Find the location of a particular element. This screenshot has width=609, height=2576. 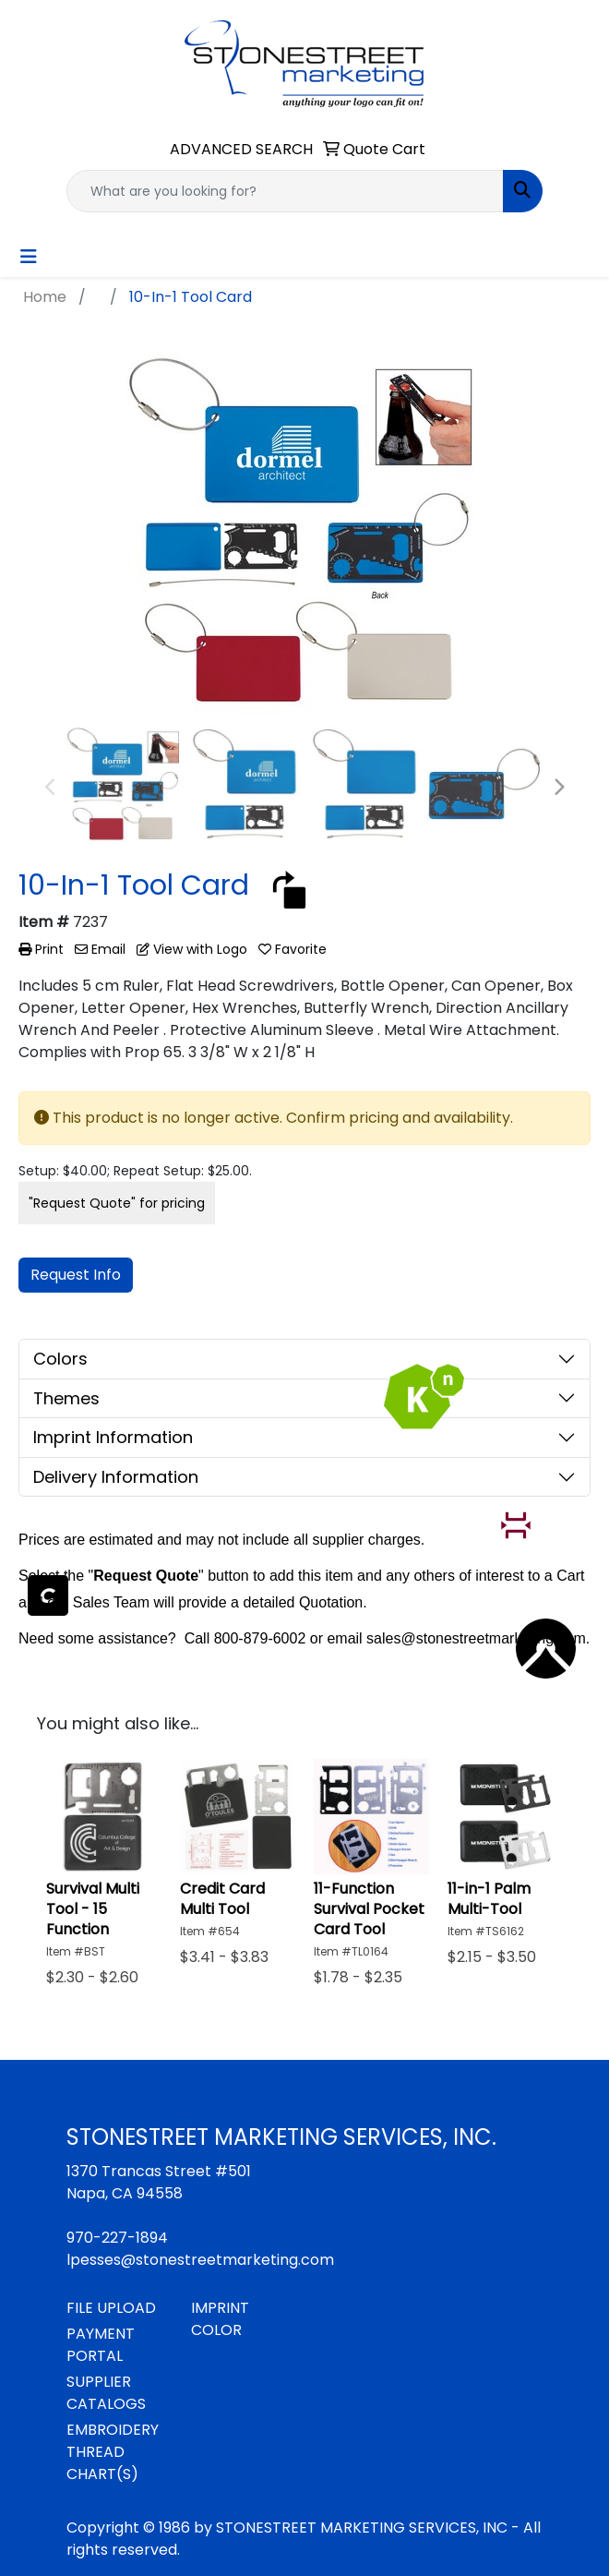

rotate object clockwise is located at coordinates (289, 890).